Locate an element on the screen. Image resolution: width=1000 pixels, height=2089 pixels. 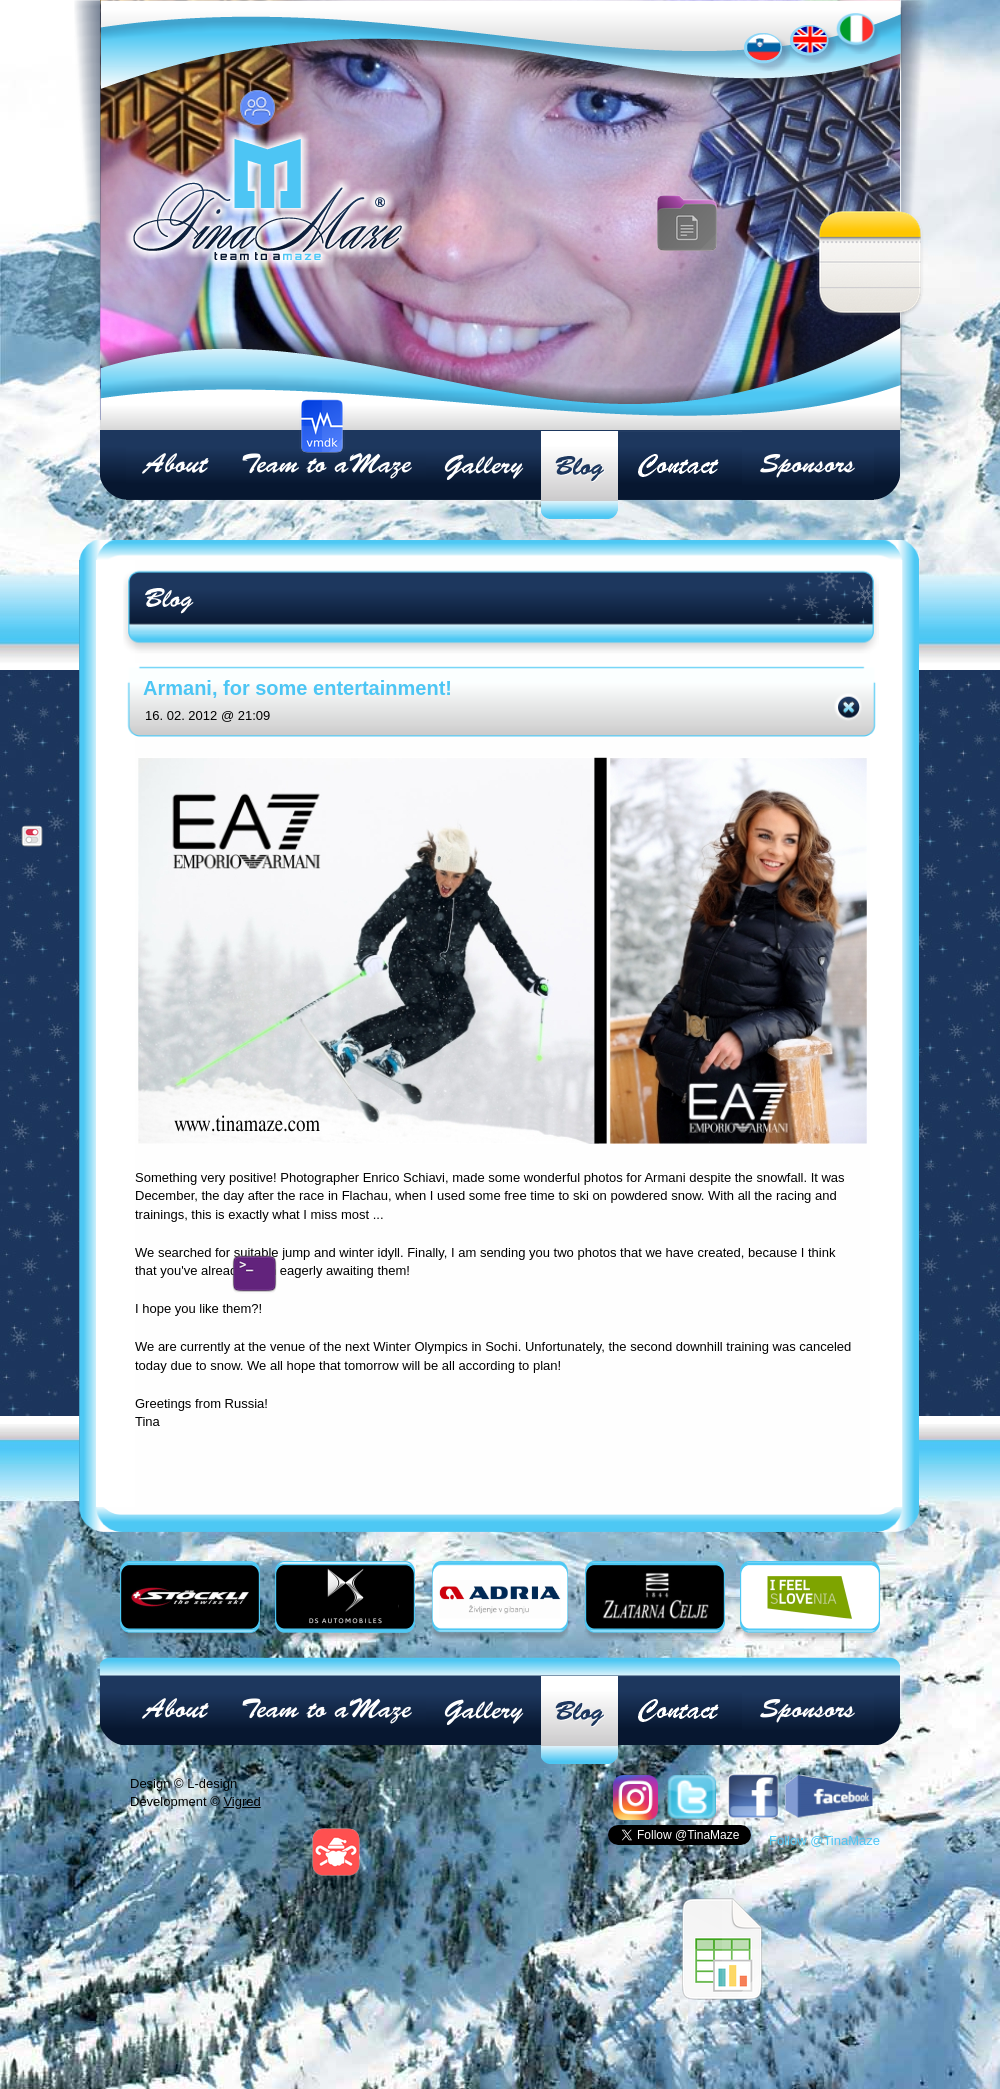
open a spreadsheet file is located at coordinates (722, 1949).